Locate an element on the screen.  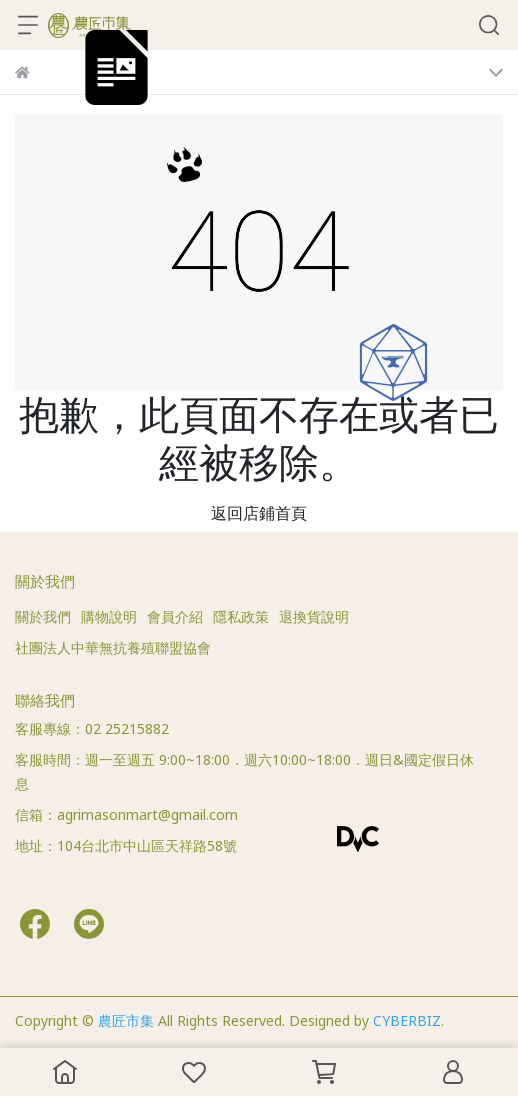
launch Foundry Virtual Tabletop application is located at coordinates (393, 362).